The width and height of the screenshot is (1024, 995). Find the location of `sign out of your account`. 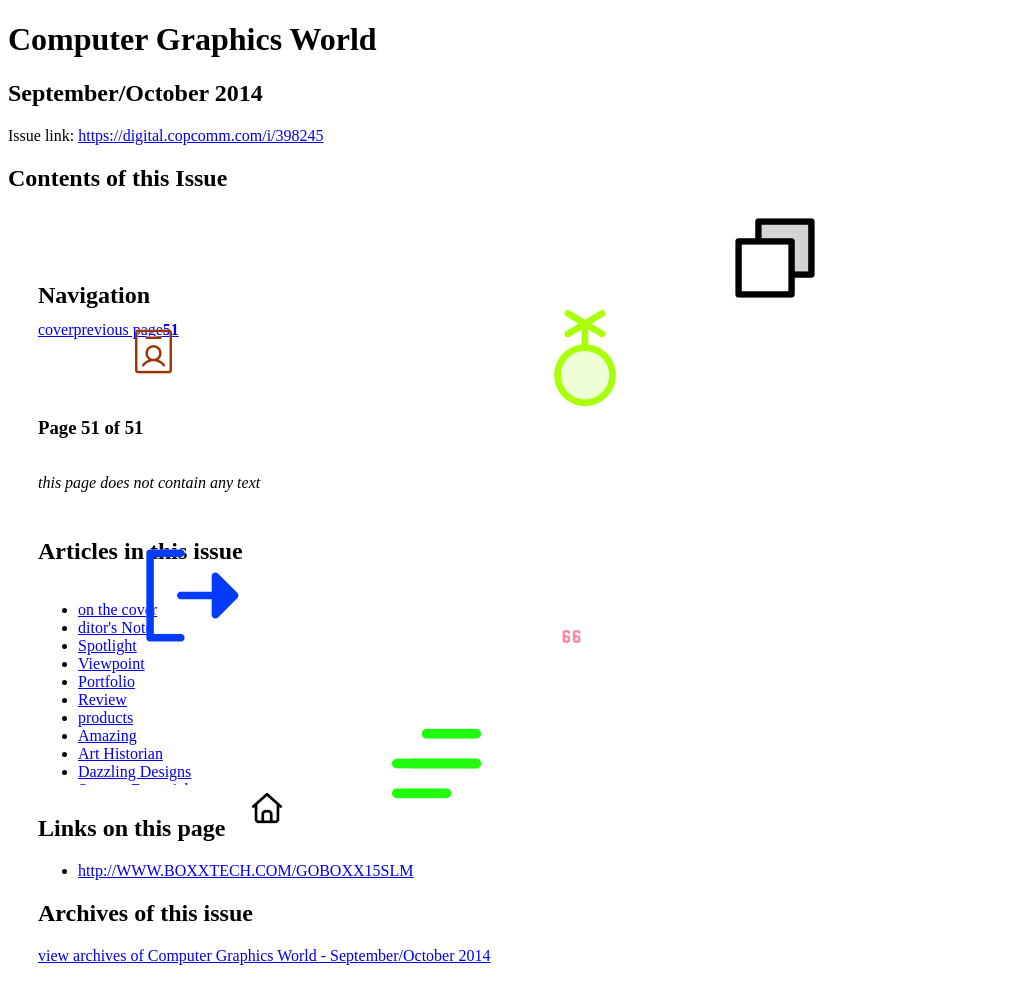

sign out of your account is located at coordinates (188, 595).